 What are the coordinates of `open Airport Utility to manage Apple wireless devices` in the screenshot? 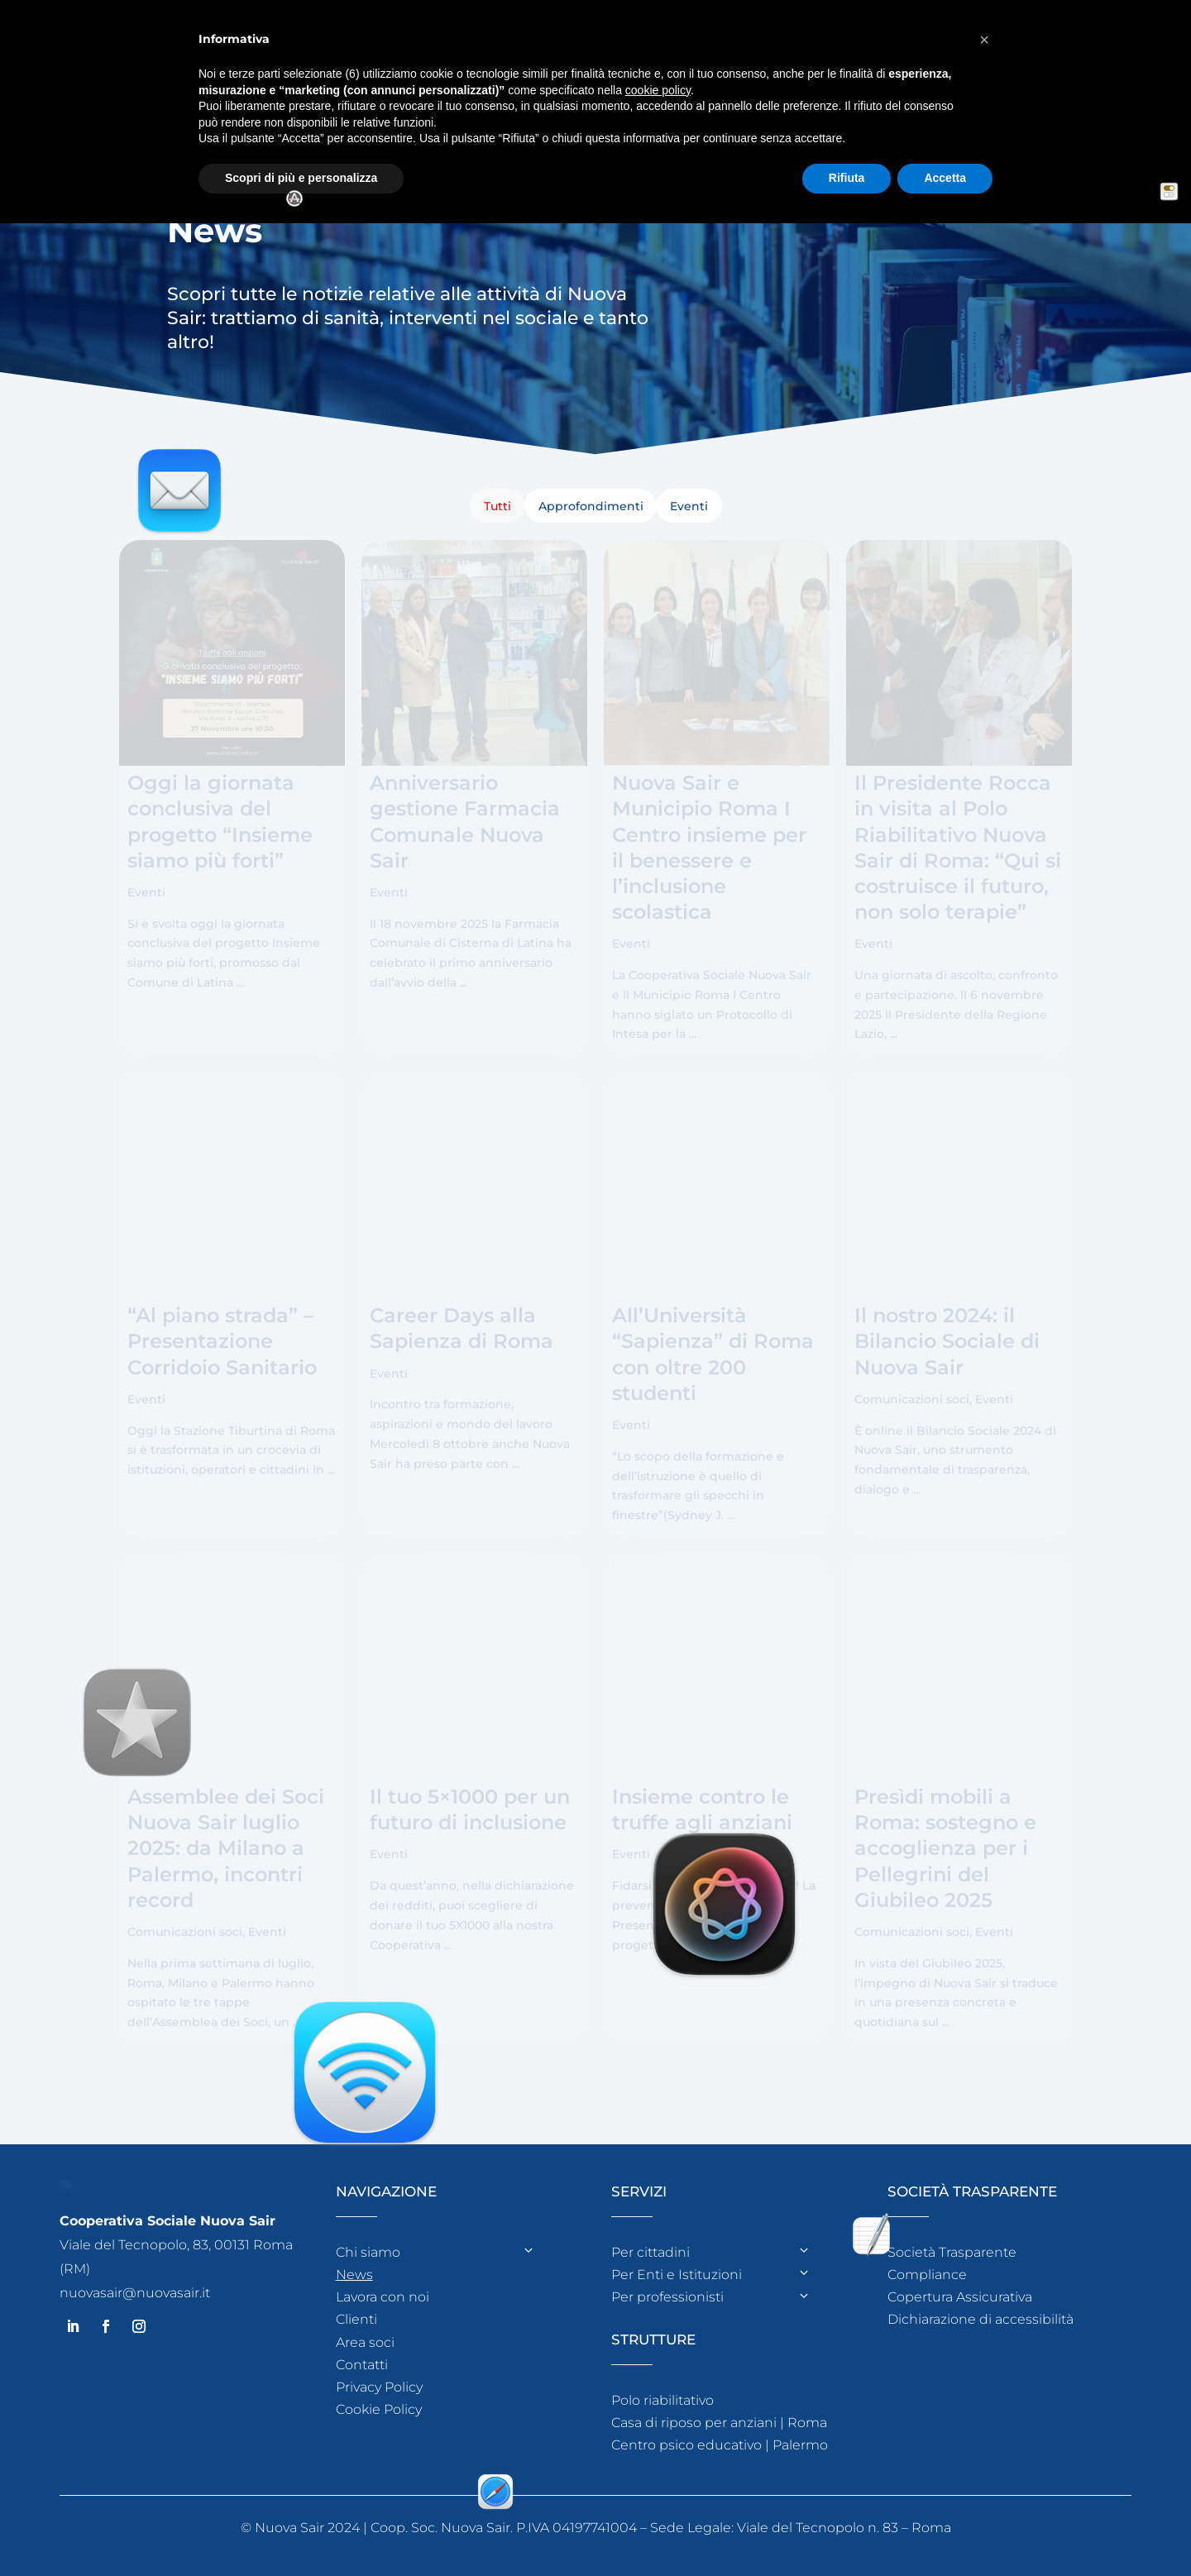 It's located at (365, 2072).